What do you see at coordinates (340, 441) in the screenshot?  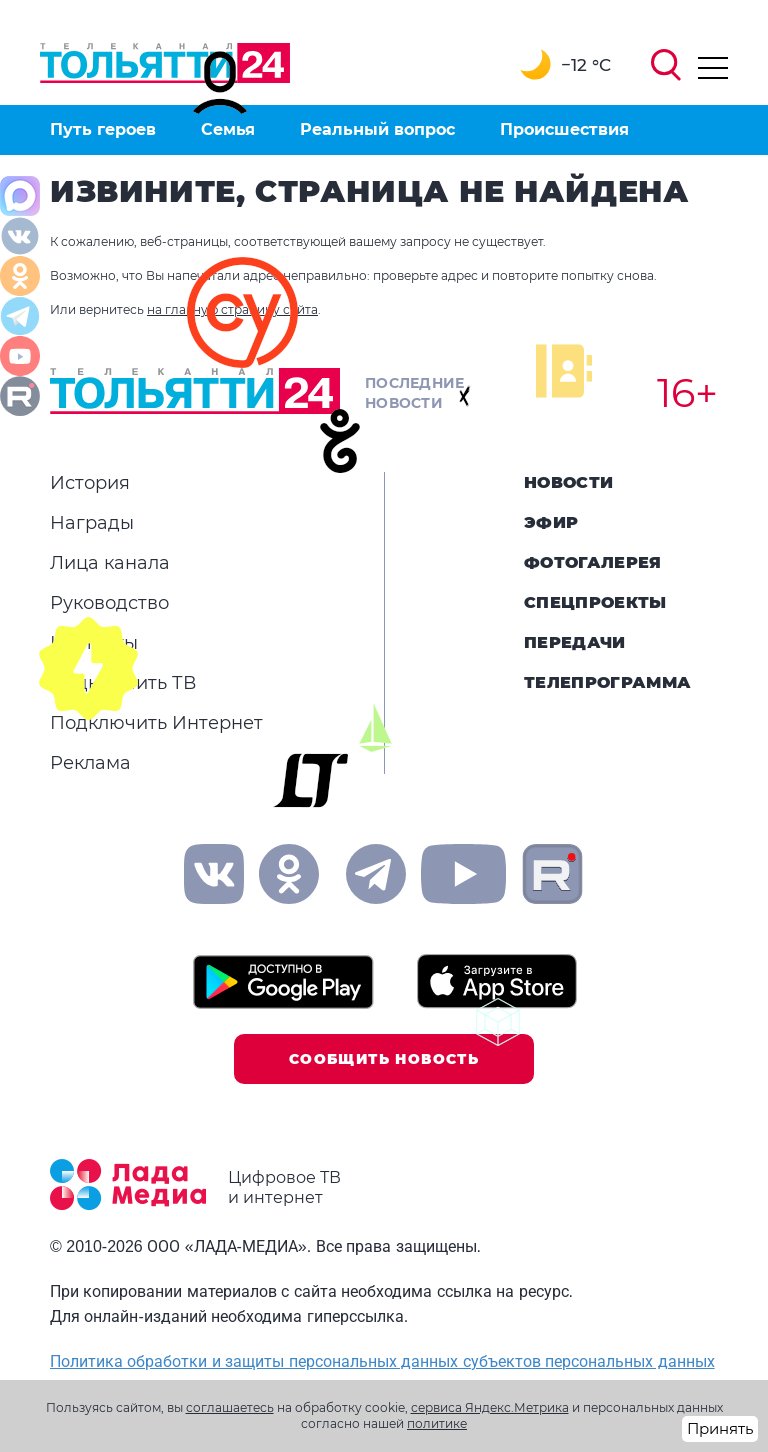 I see `link to Gandi domain registrar services` at bounding box center [340, 441].